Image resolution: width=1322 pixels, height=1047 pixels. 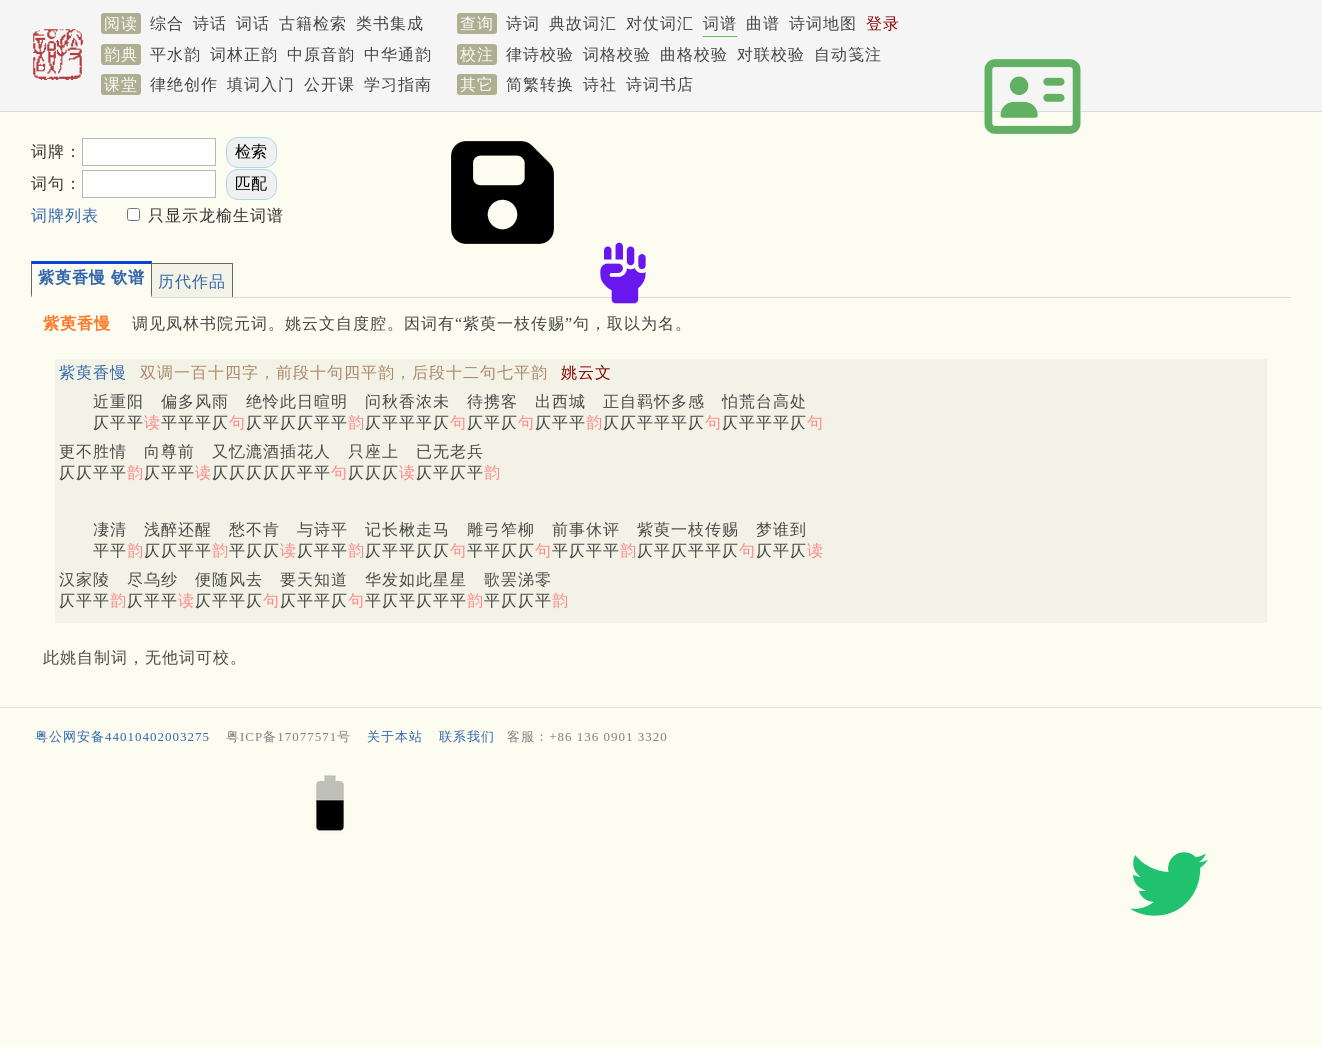 What do you see at coordinates (623, 273) in the screenshot?
I see `indicates solidarity or support` at bounding box center [623, 273].